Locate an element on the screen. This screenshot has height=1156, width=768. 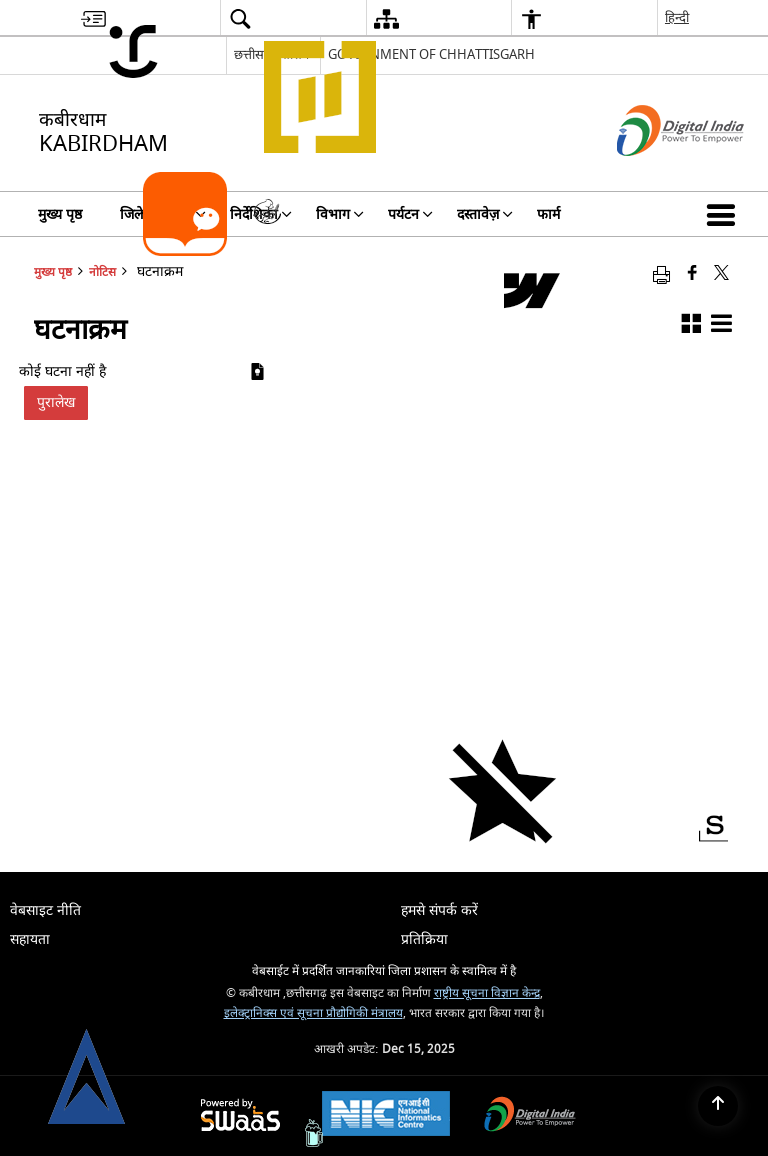
rezgo booking platform logo is located at coordinates (133, 51).